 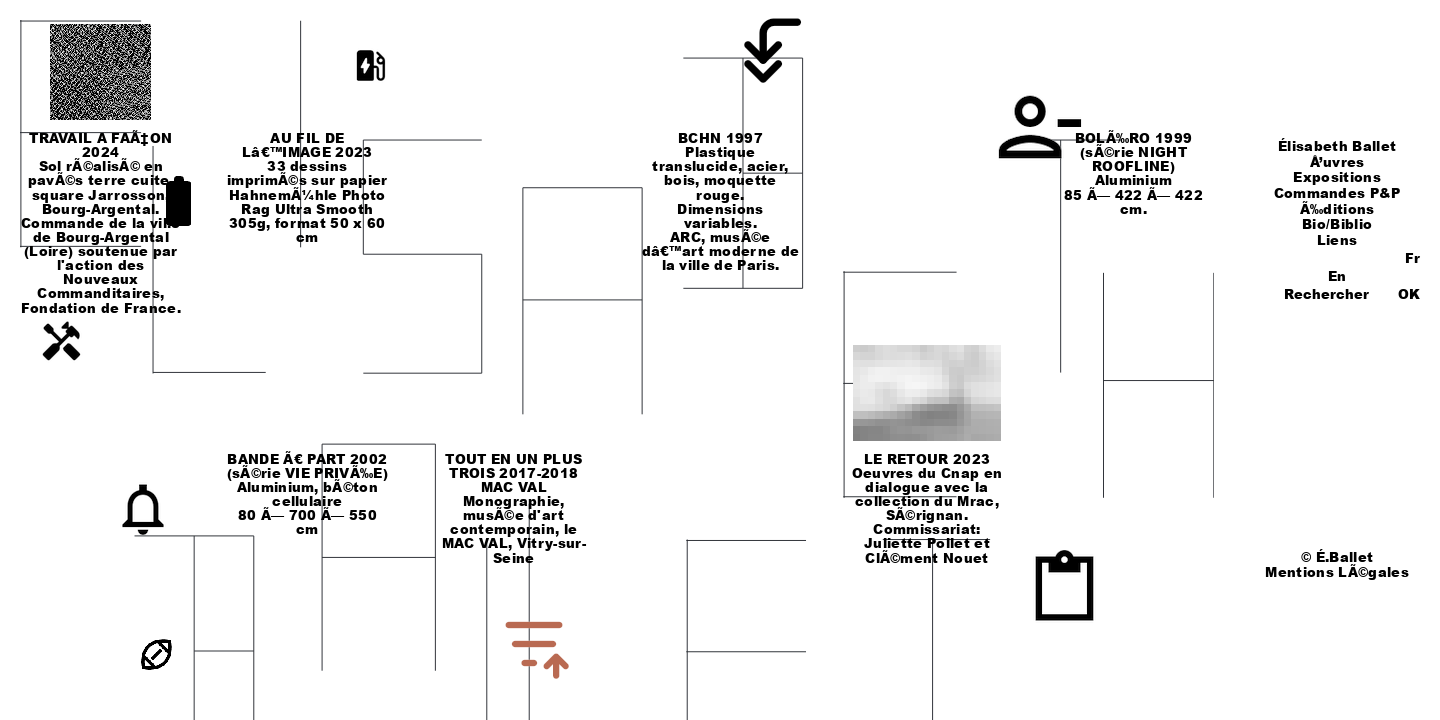 What do you see at coordinates (1038, 127) in the screenshot?
I see `remove a contact or friend` at bounding box center [1038, 127].